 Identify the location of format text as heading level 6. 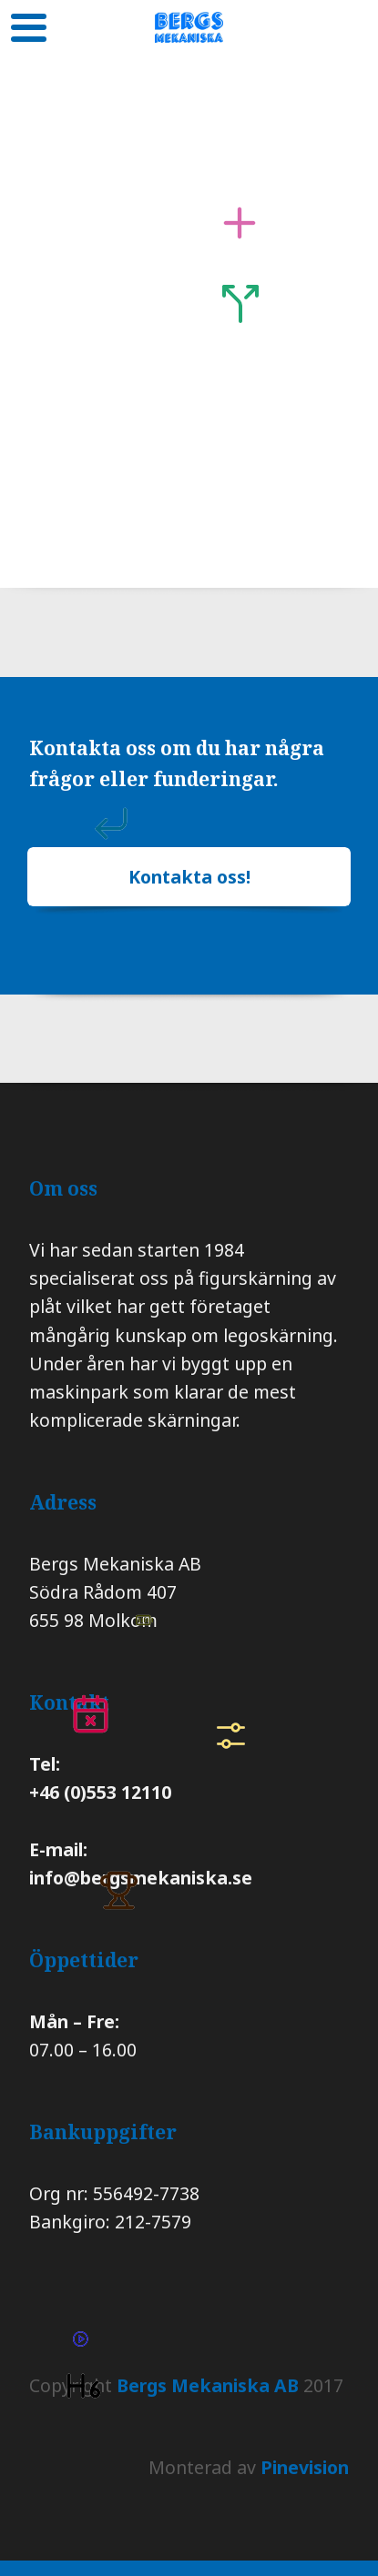
(83, 2386).